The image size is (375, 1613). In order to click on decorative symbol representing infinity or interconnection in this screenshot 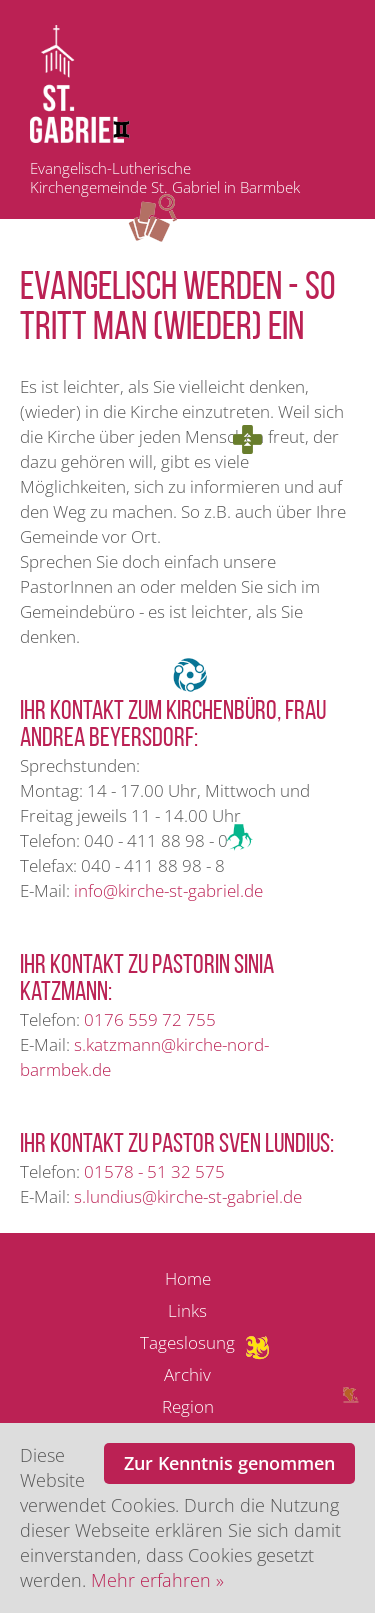, I will do `click(190, 675)`.